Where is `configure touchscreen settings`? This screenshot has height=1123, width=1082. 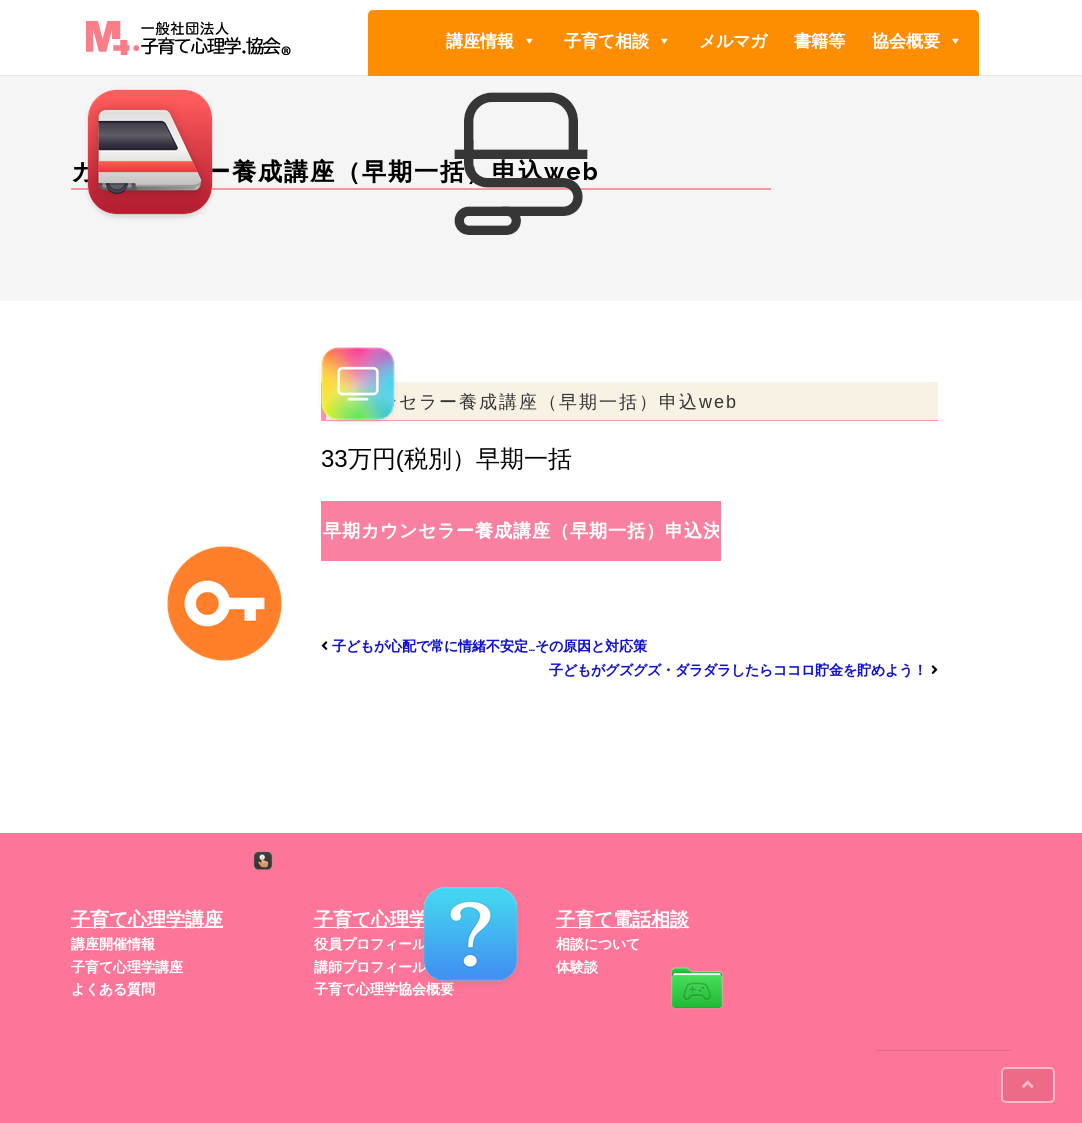
configure touchscreen settings is located at coordinates (263, 861).